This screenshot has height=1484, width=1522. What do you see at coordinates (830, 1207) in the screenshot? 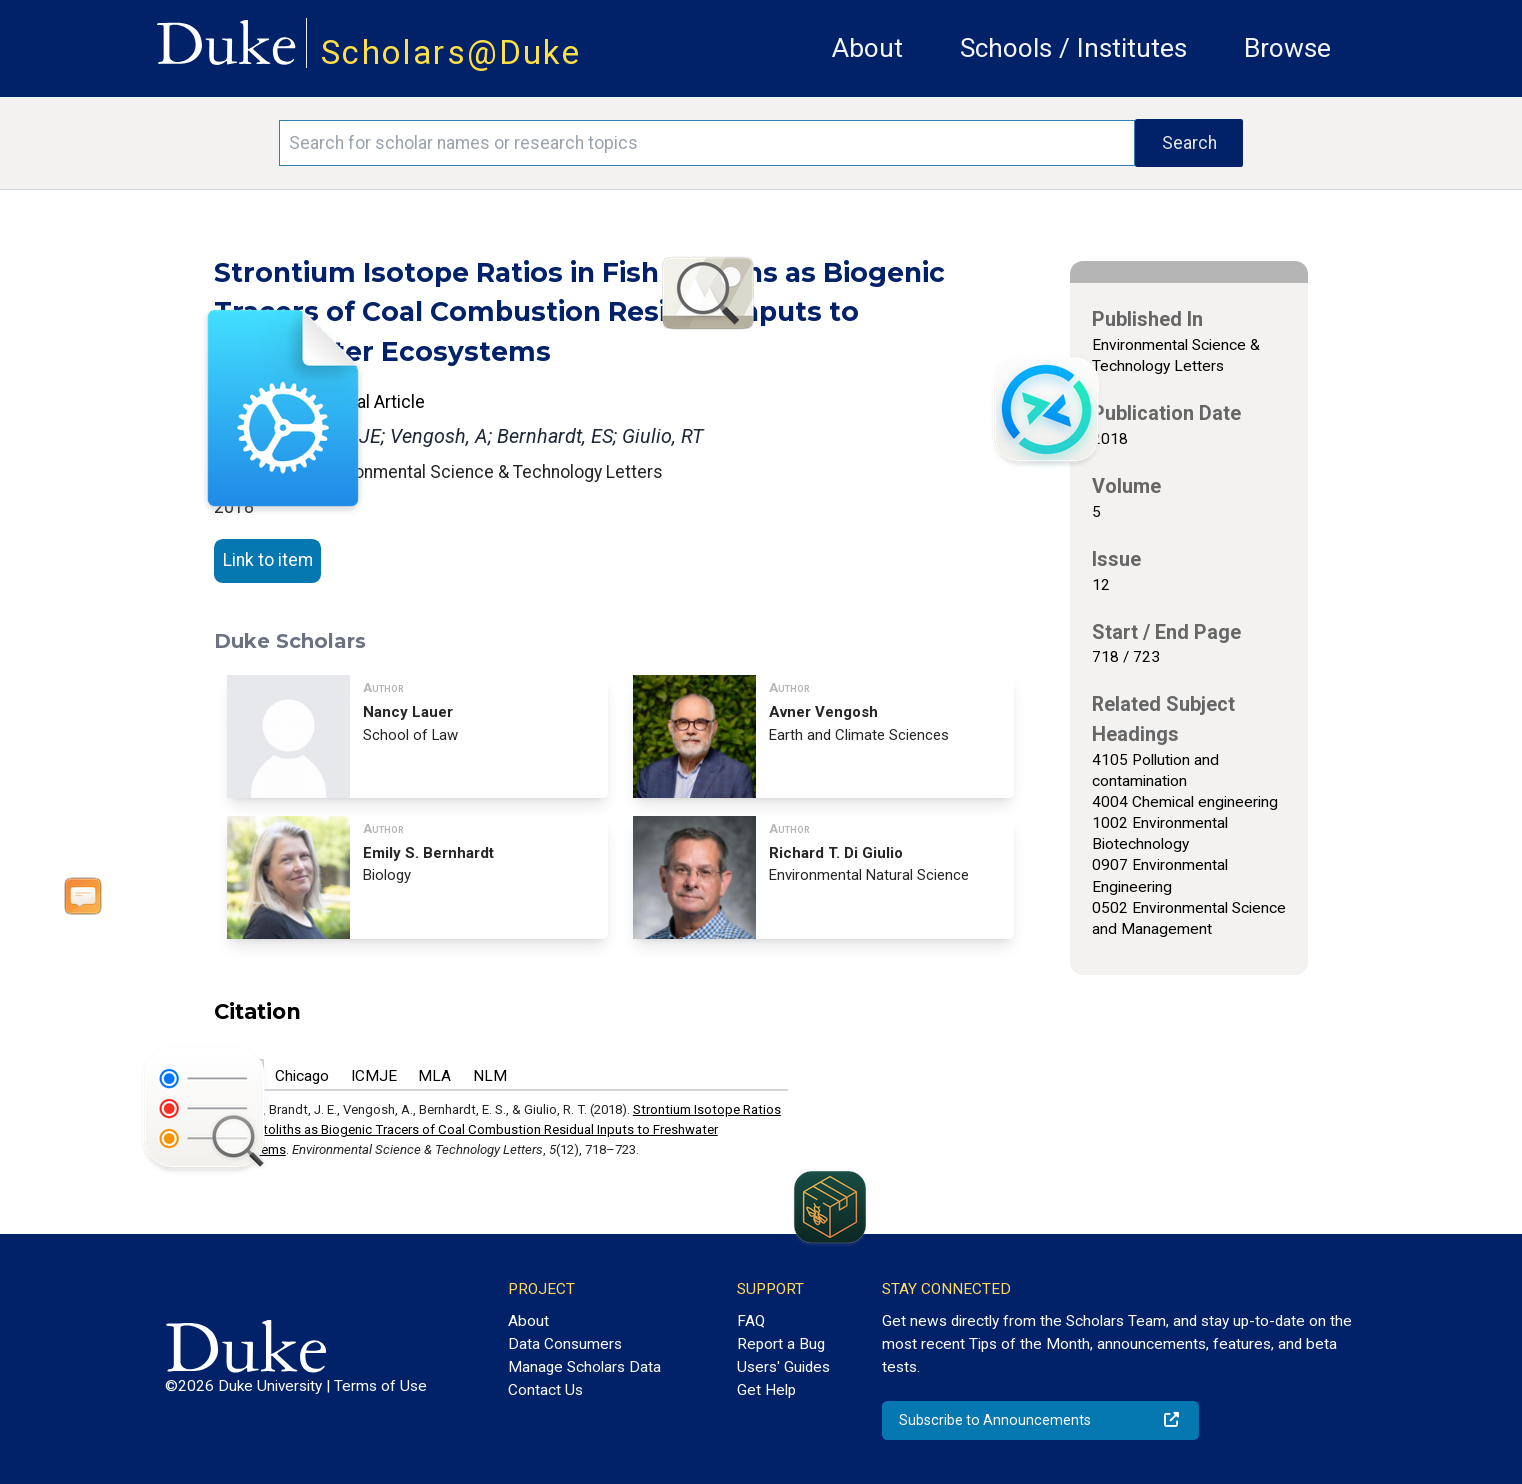
I see `open bee package manager application` at bounding box center [830, 1207].